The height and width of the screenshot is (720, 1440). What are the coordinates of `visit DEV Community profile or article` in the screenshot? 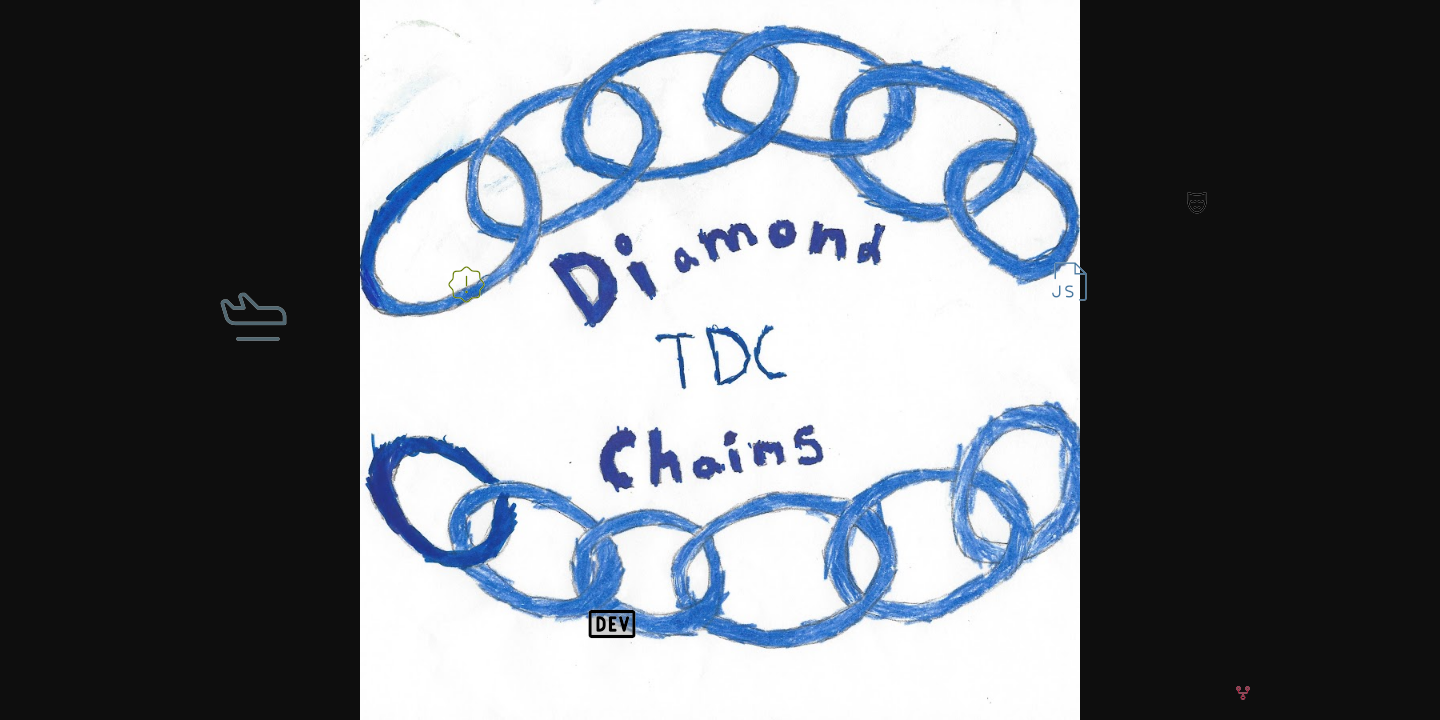 It's located at (612, 624).